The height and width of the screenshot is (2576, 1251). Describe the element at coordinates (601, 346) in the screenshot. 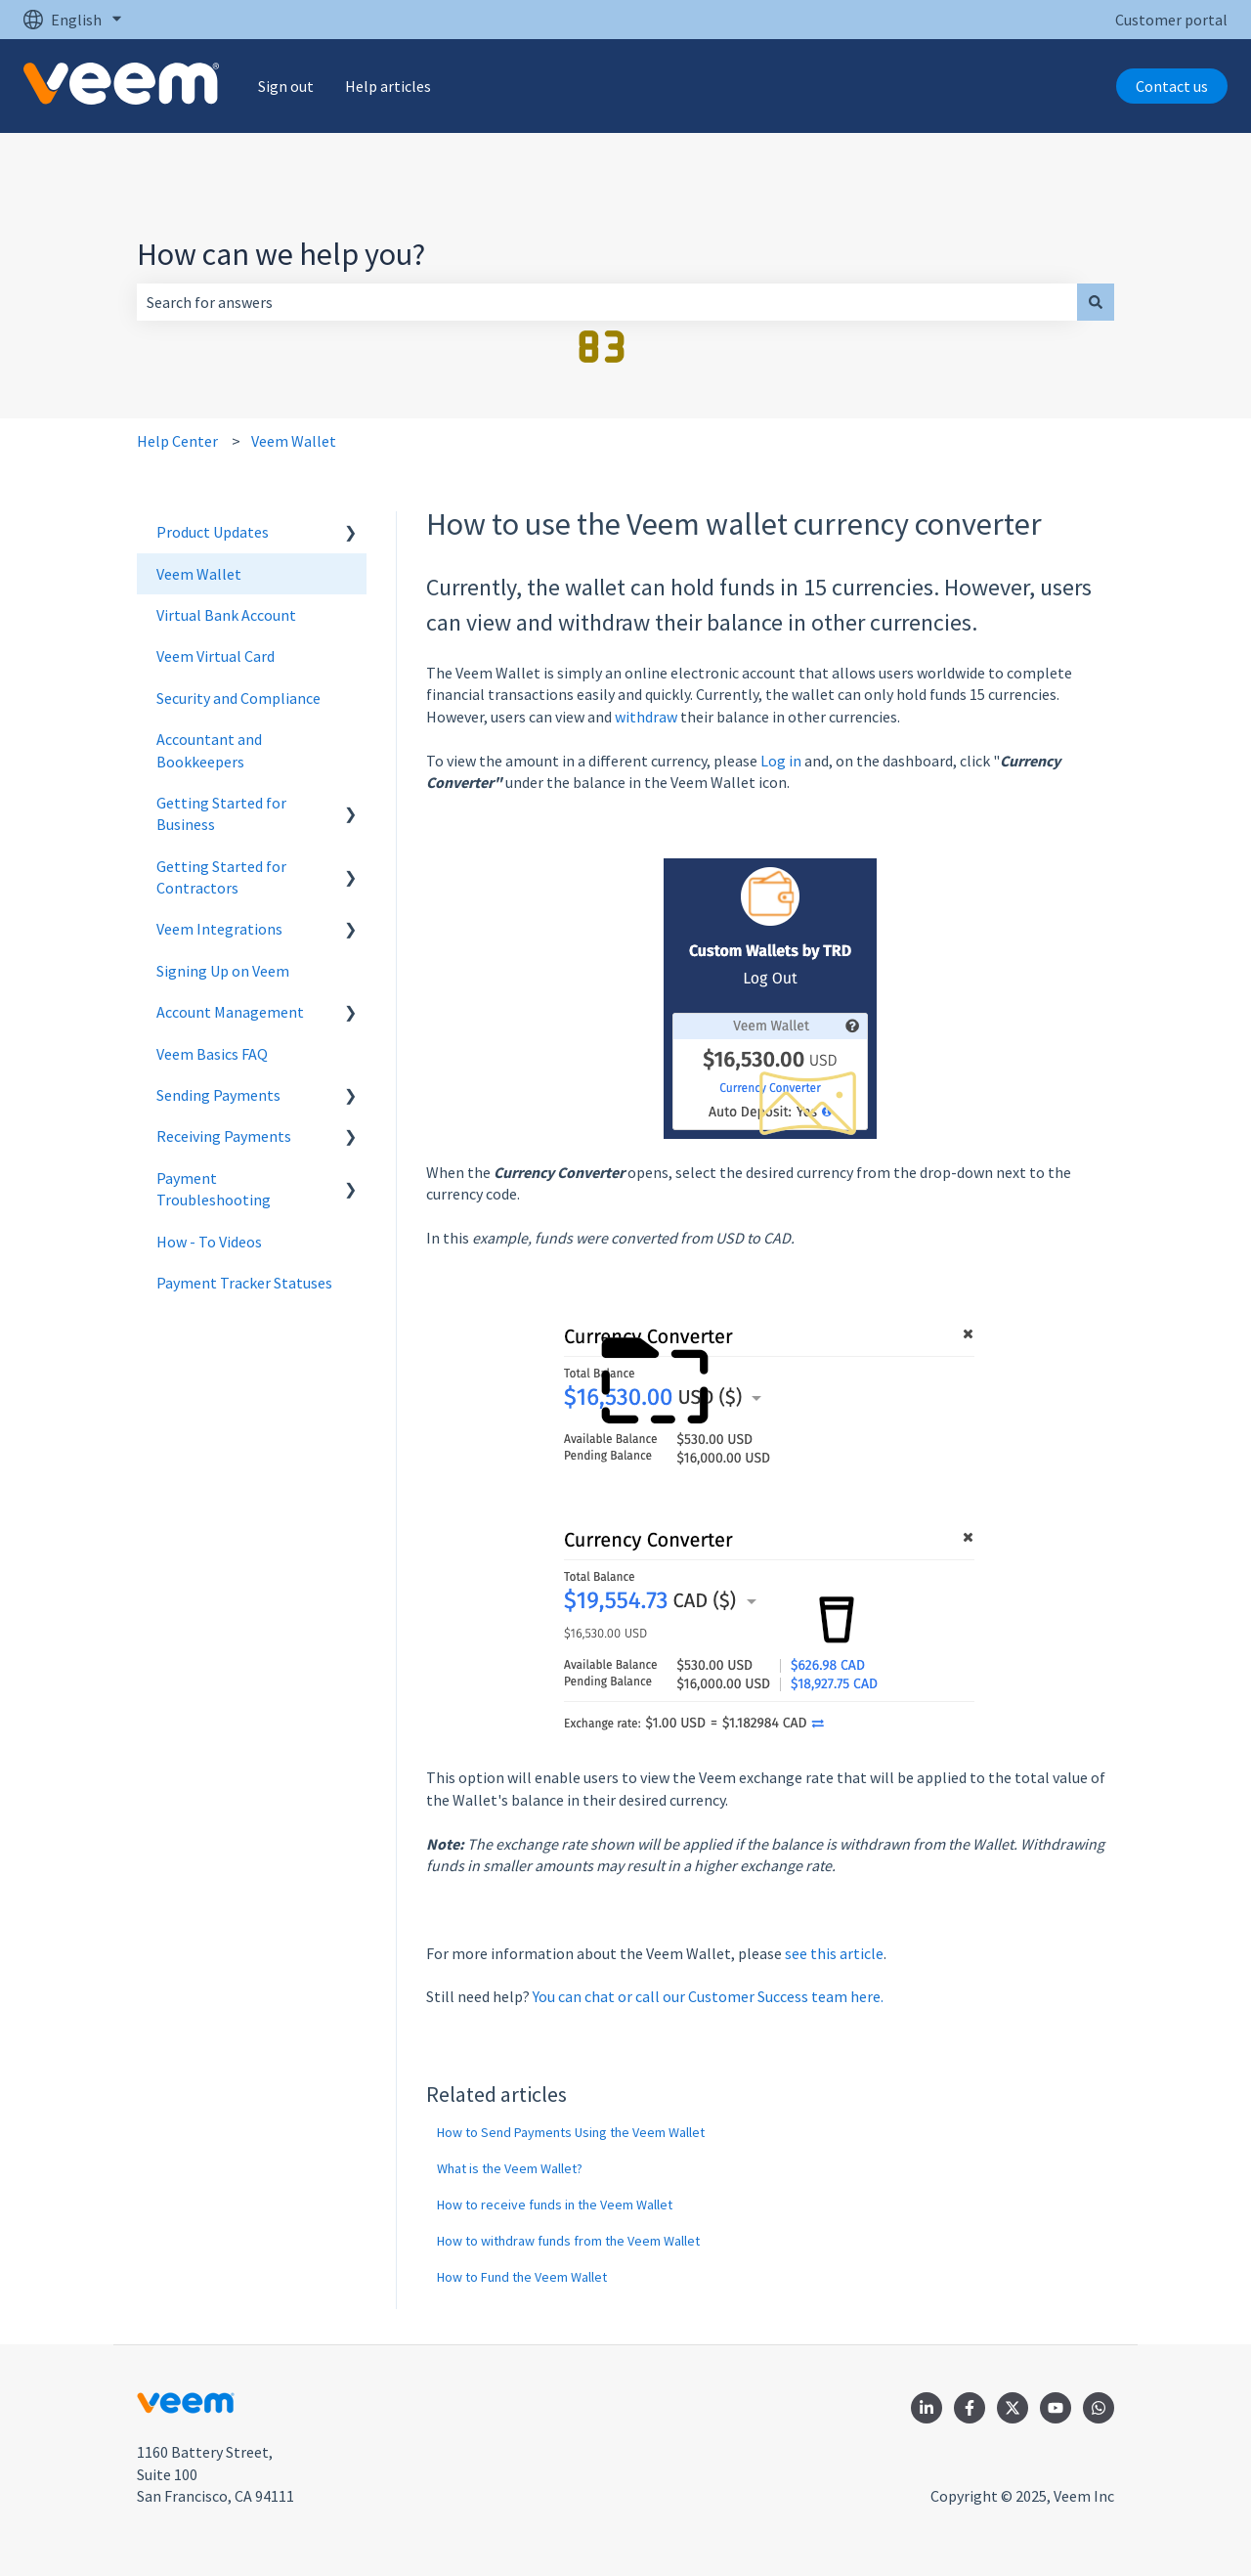

I see `indicates item number 83 in a list or sequence` at that location.